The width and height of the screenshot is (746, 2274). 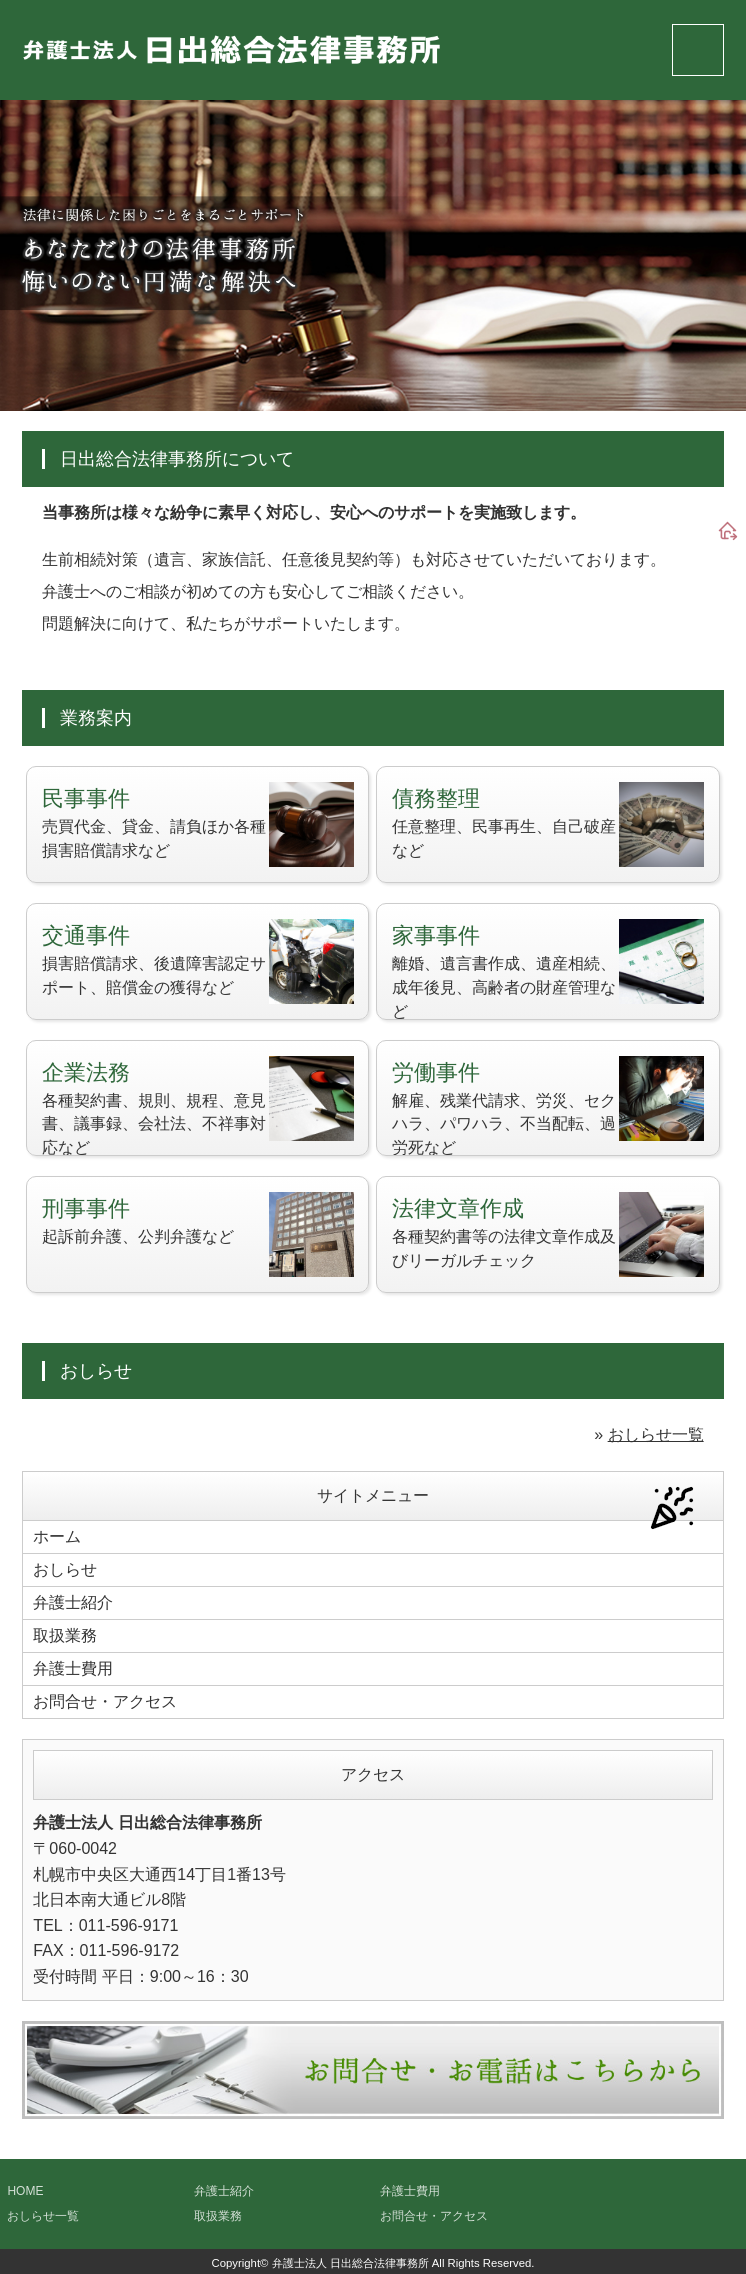 What do you see at coordinates (672, 1508) in the screenshot?
I see `celebrate a completed milestone or achievement` at bounding box center [672, 1508].